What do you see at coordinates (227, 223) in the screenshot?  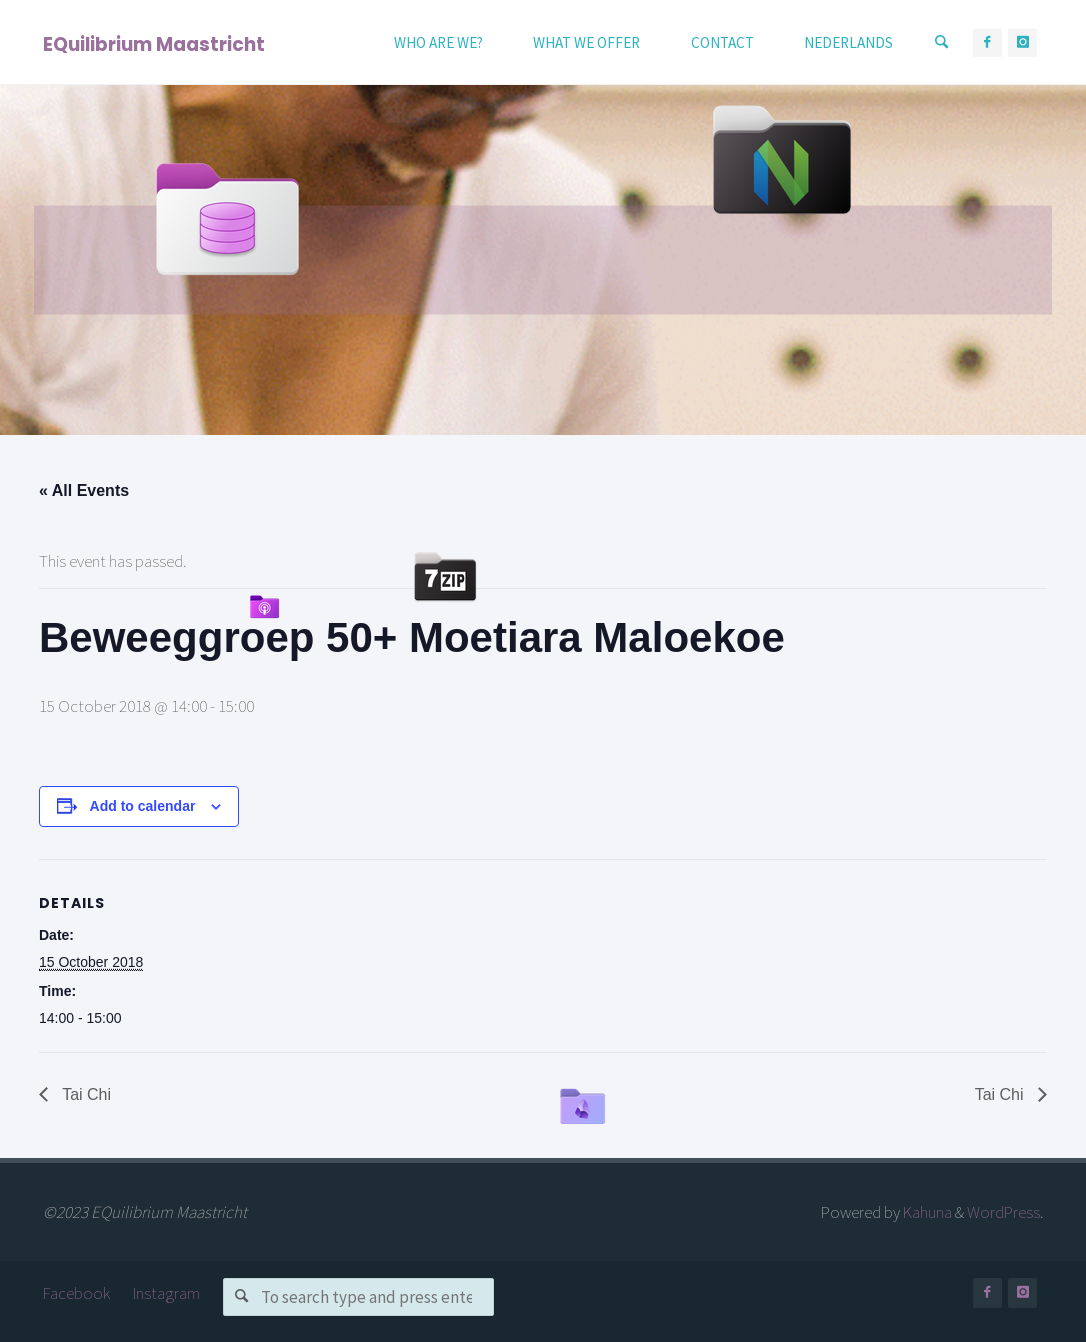 I see `open folder containing LibreOffice Base database files` at bounding box center [227, 223].